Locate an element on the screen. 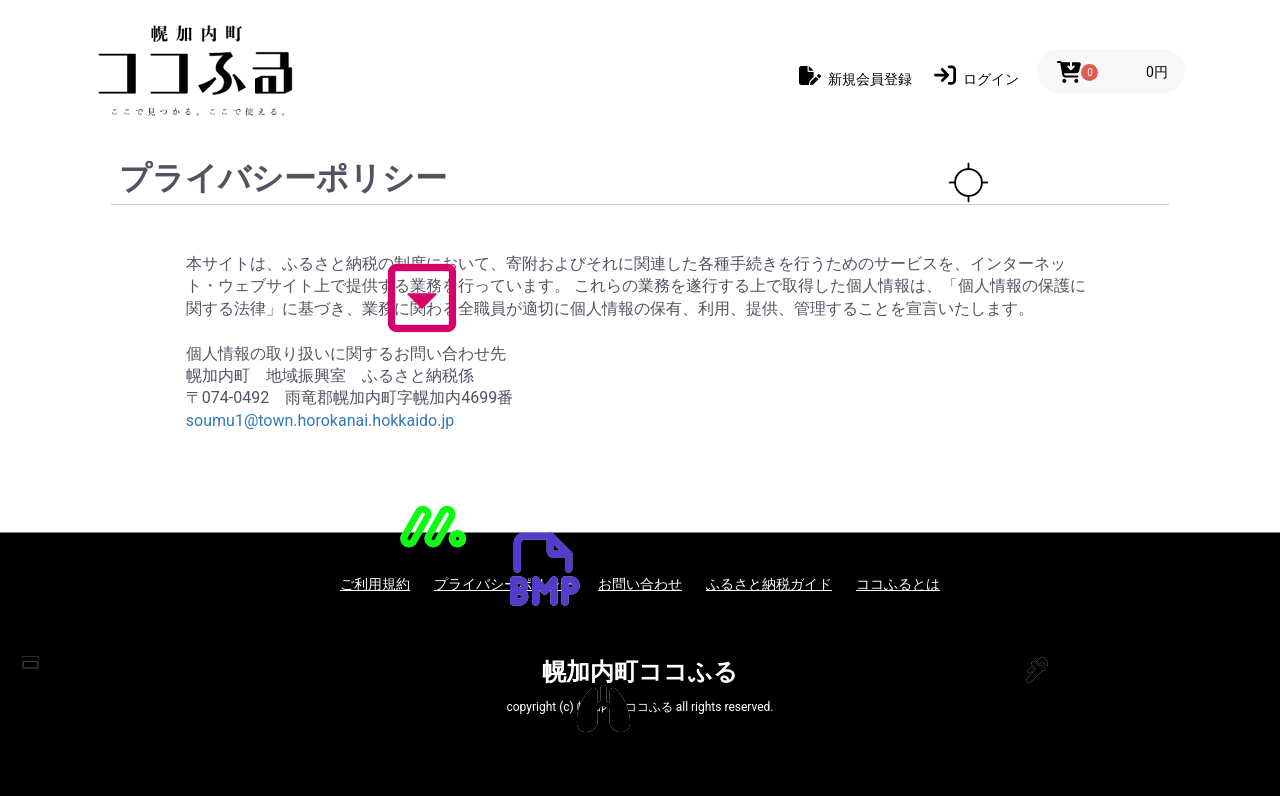  open a dropdown menu is located at coordinates (422, 298).